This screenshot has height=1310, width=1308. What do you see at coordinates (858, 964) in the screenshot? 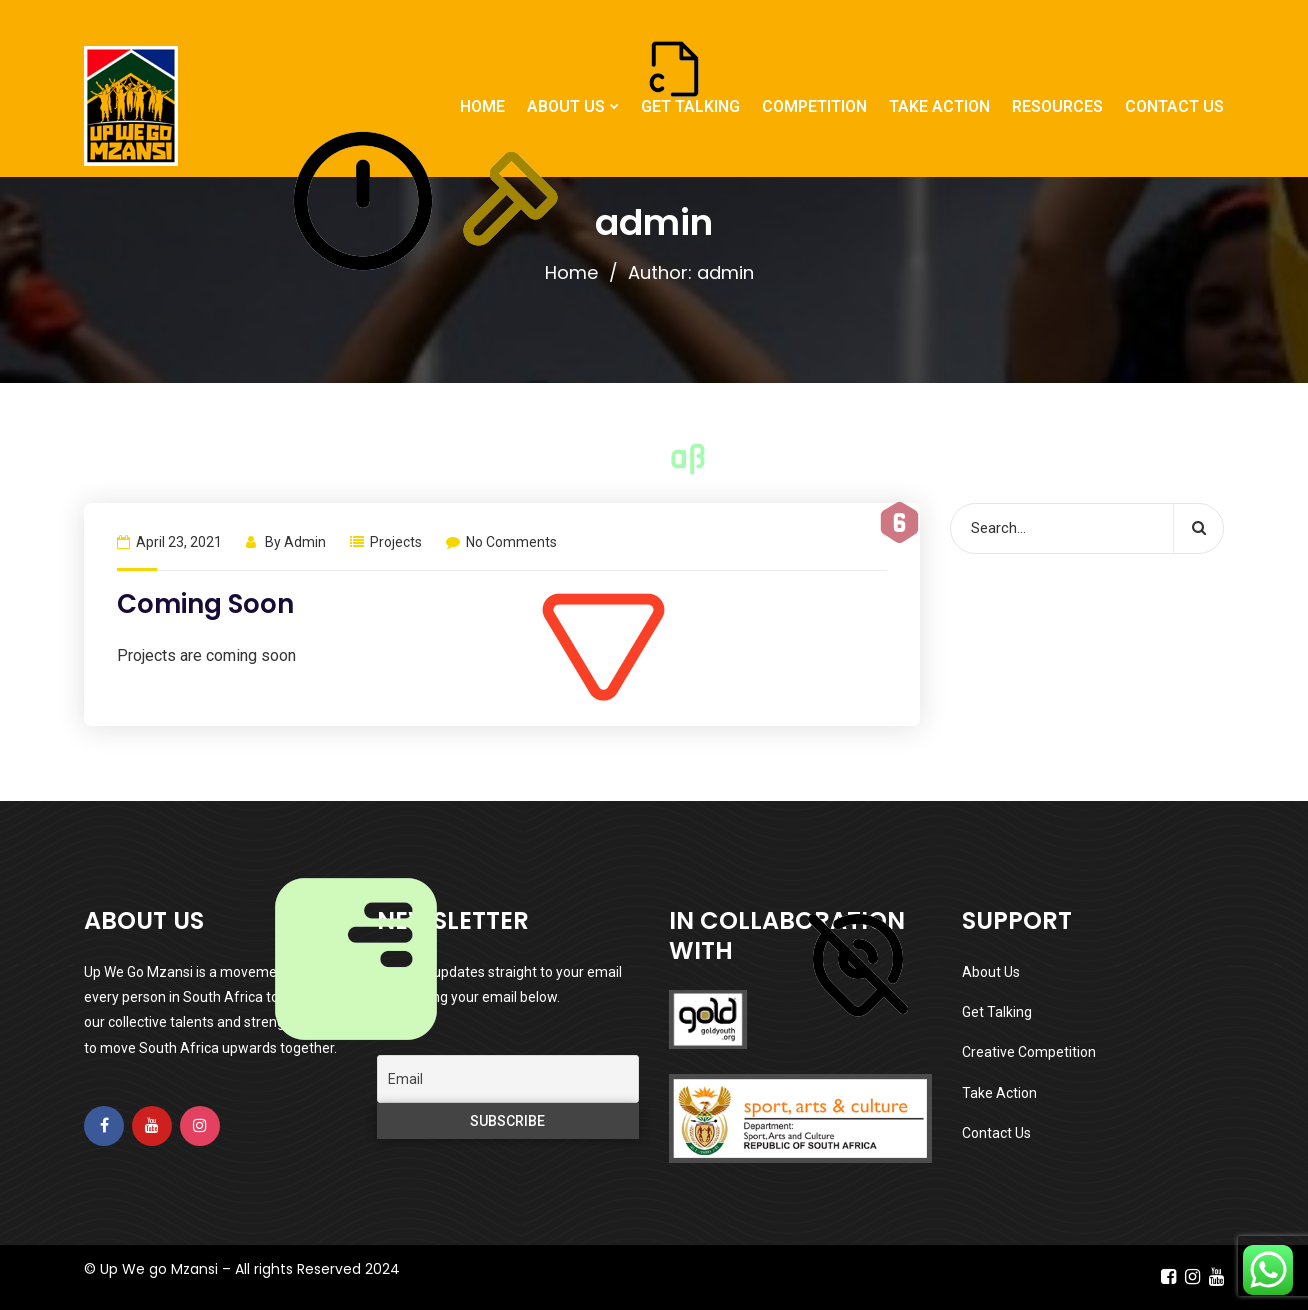
I see `disable location tracking` at bounding box center [858, 964].